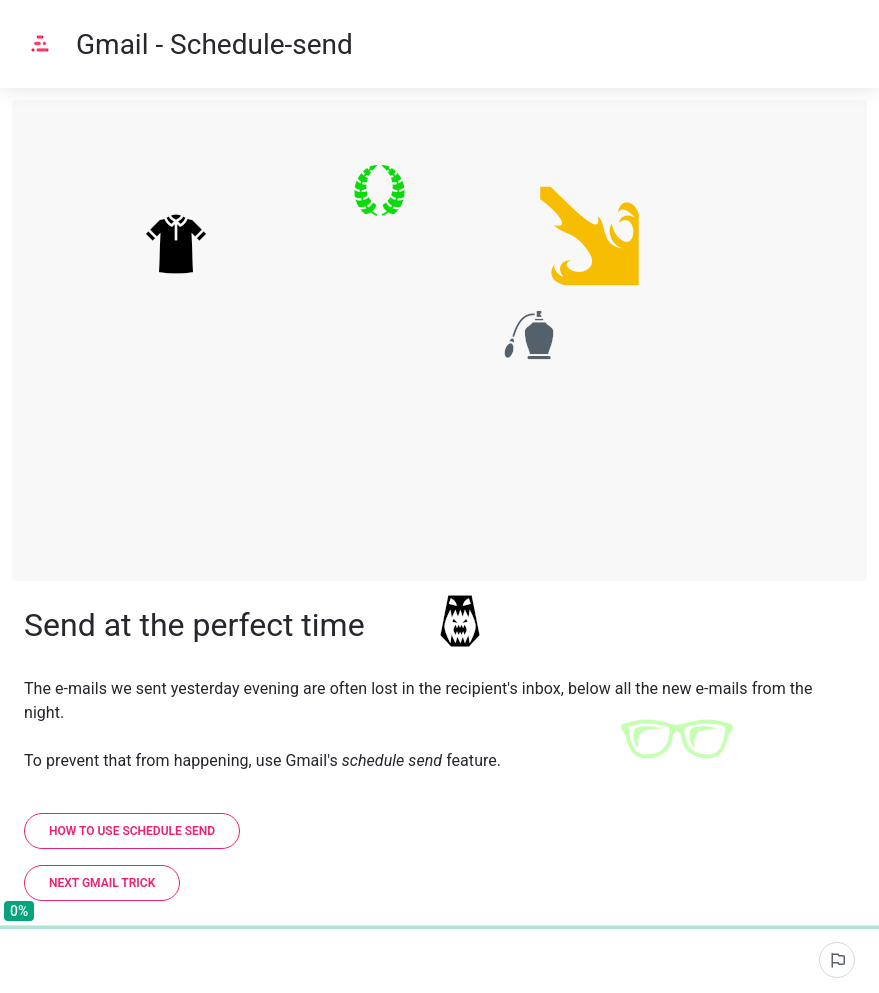 This screenshot has height=993, width=879. Describe the element at coordinates (176, 244) in the screenshot. I see `browse clothing or apparel category` at that location.